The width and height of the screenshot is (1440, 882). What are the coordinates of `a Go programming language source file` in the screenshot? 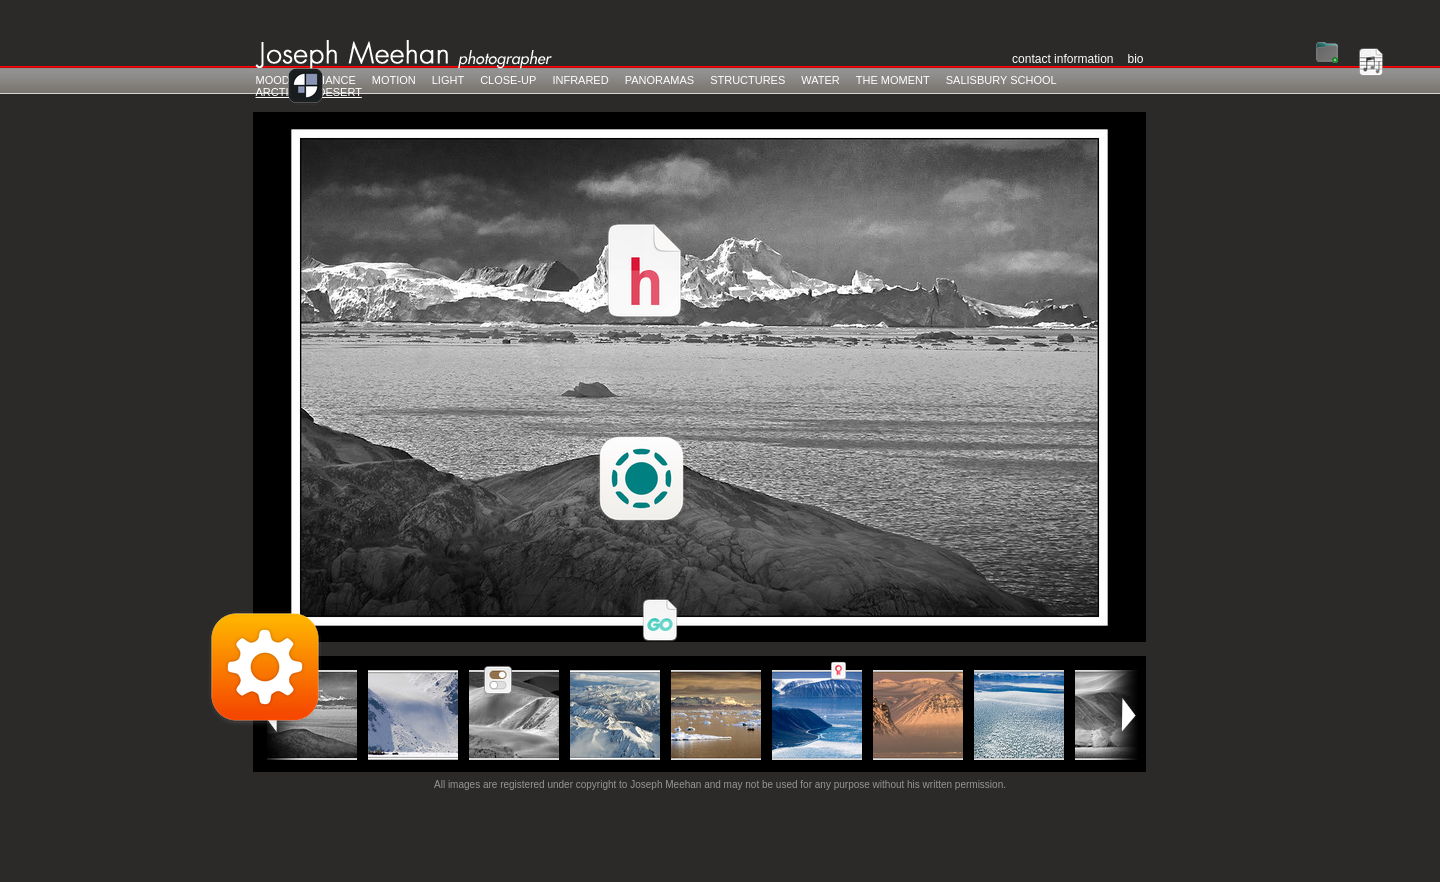 It's located at (660, 620).